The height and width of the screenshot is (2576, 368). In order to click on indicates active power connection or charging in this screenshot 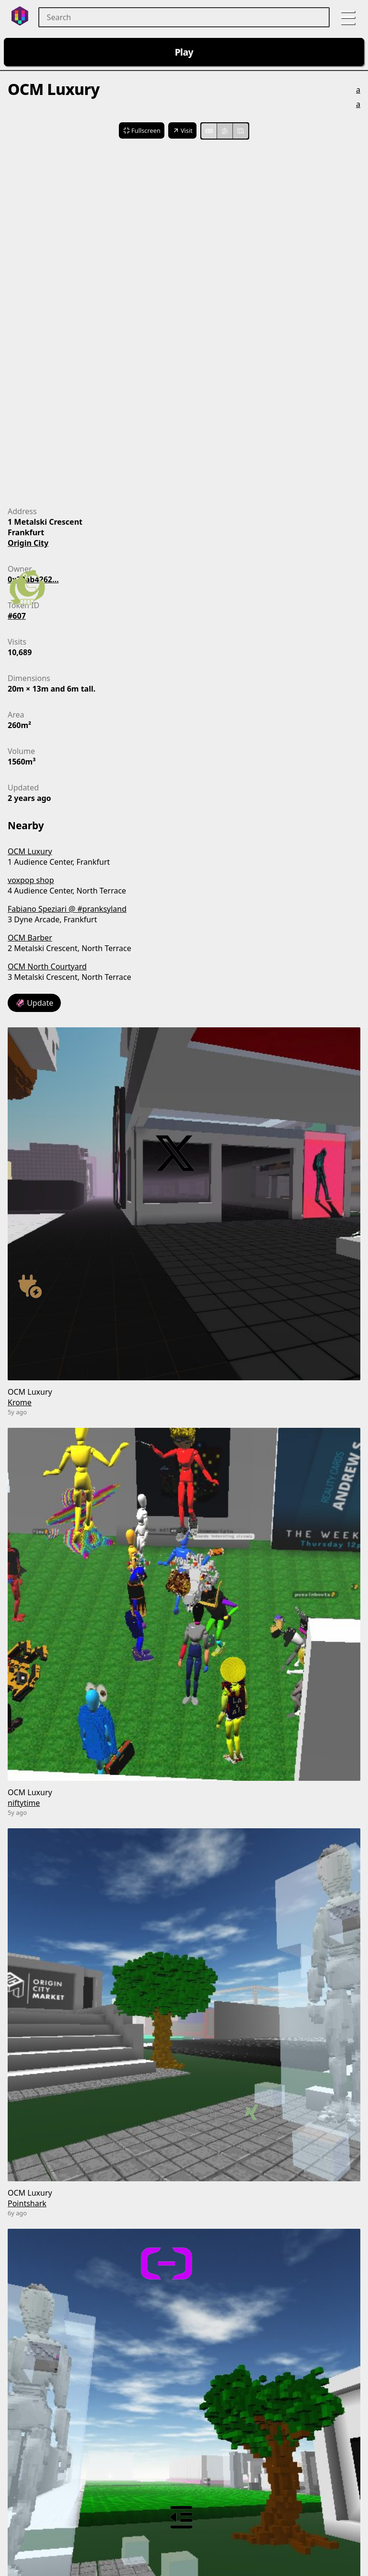, I will do `click(29, 1286)`.